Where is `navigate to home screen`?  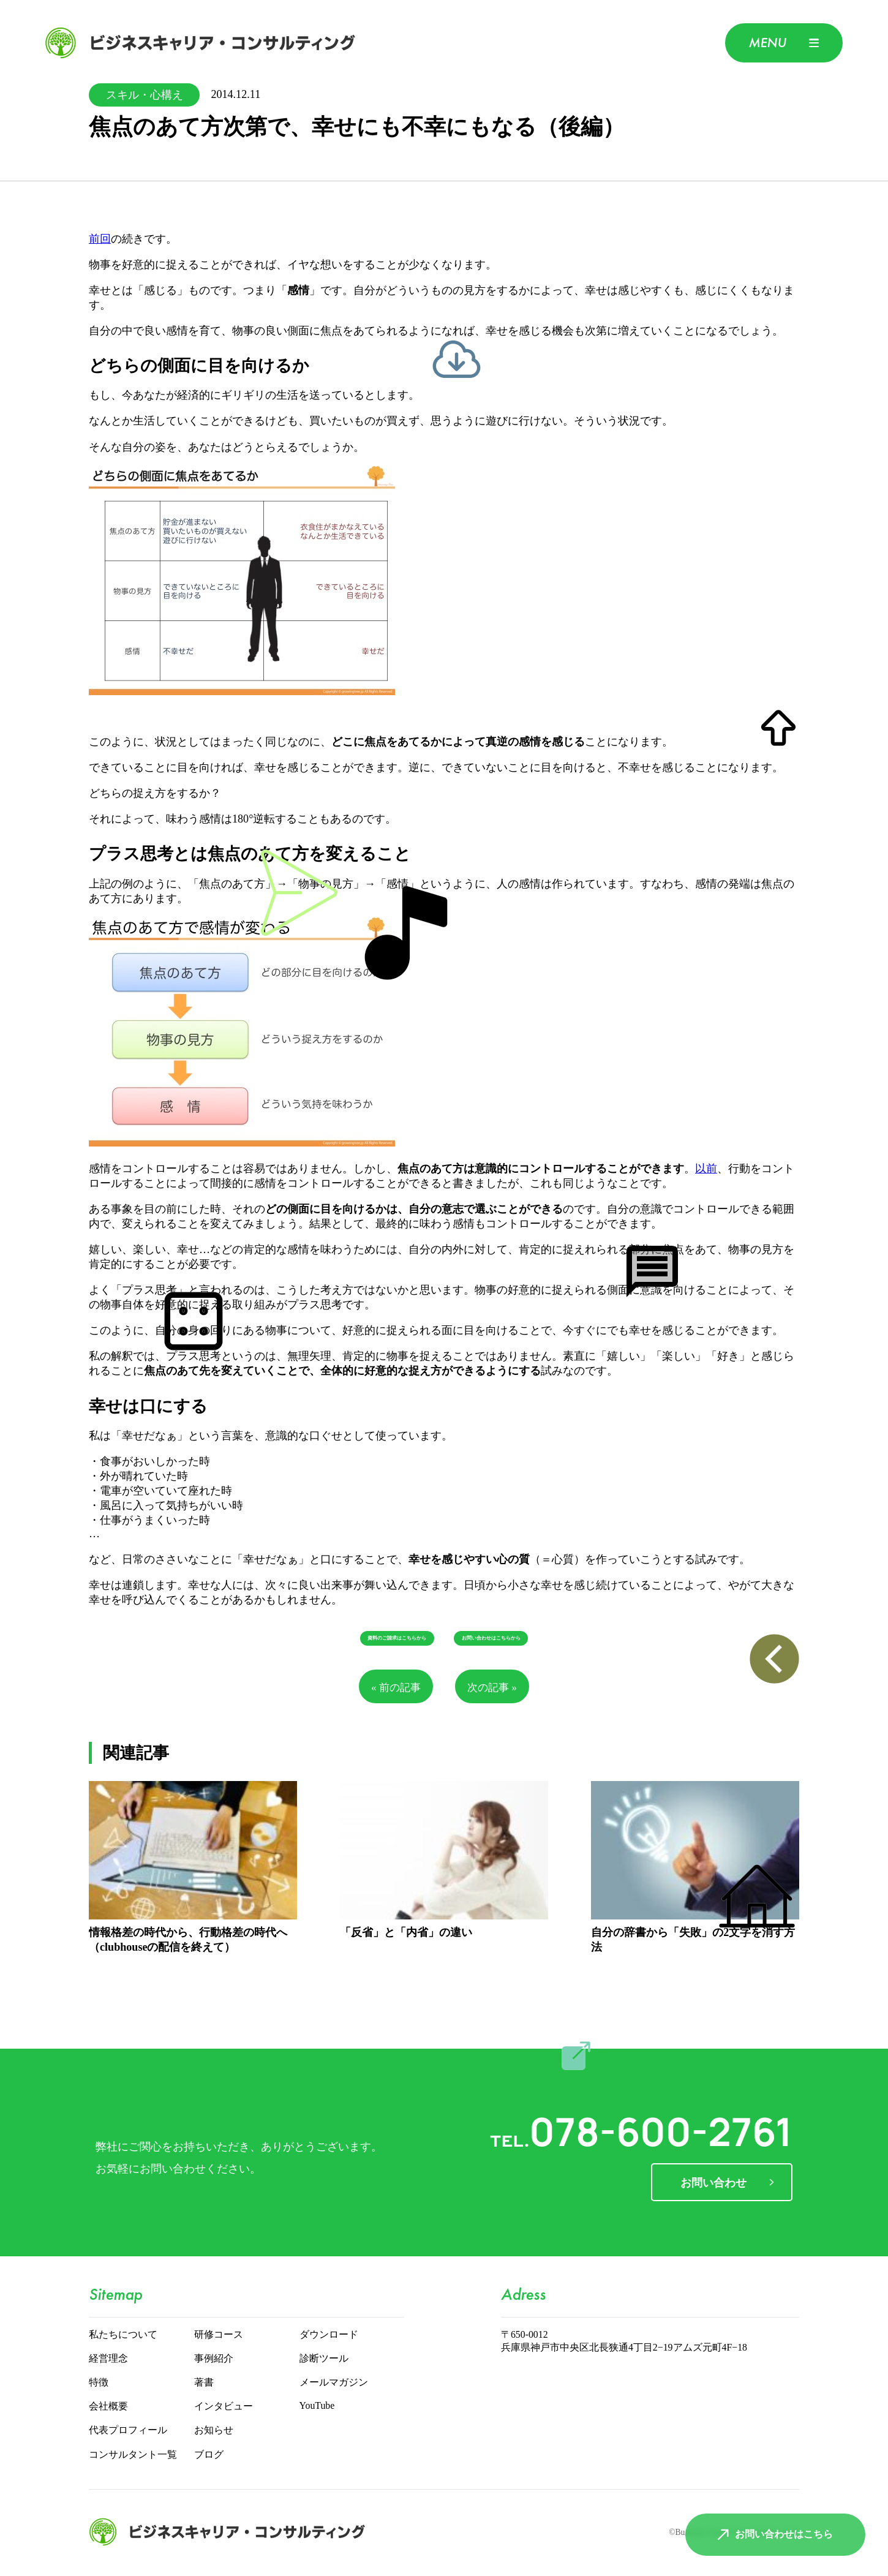
navigate to home screen is located at coordinates (757, 1897).